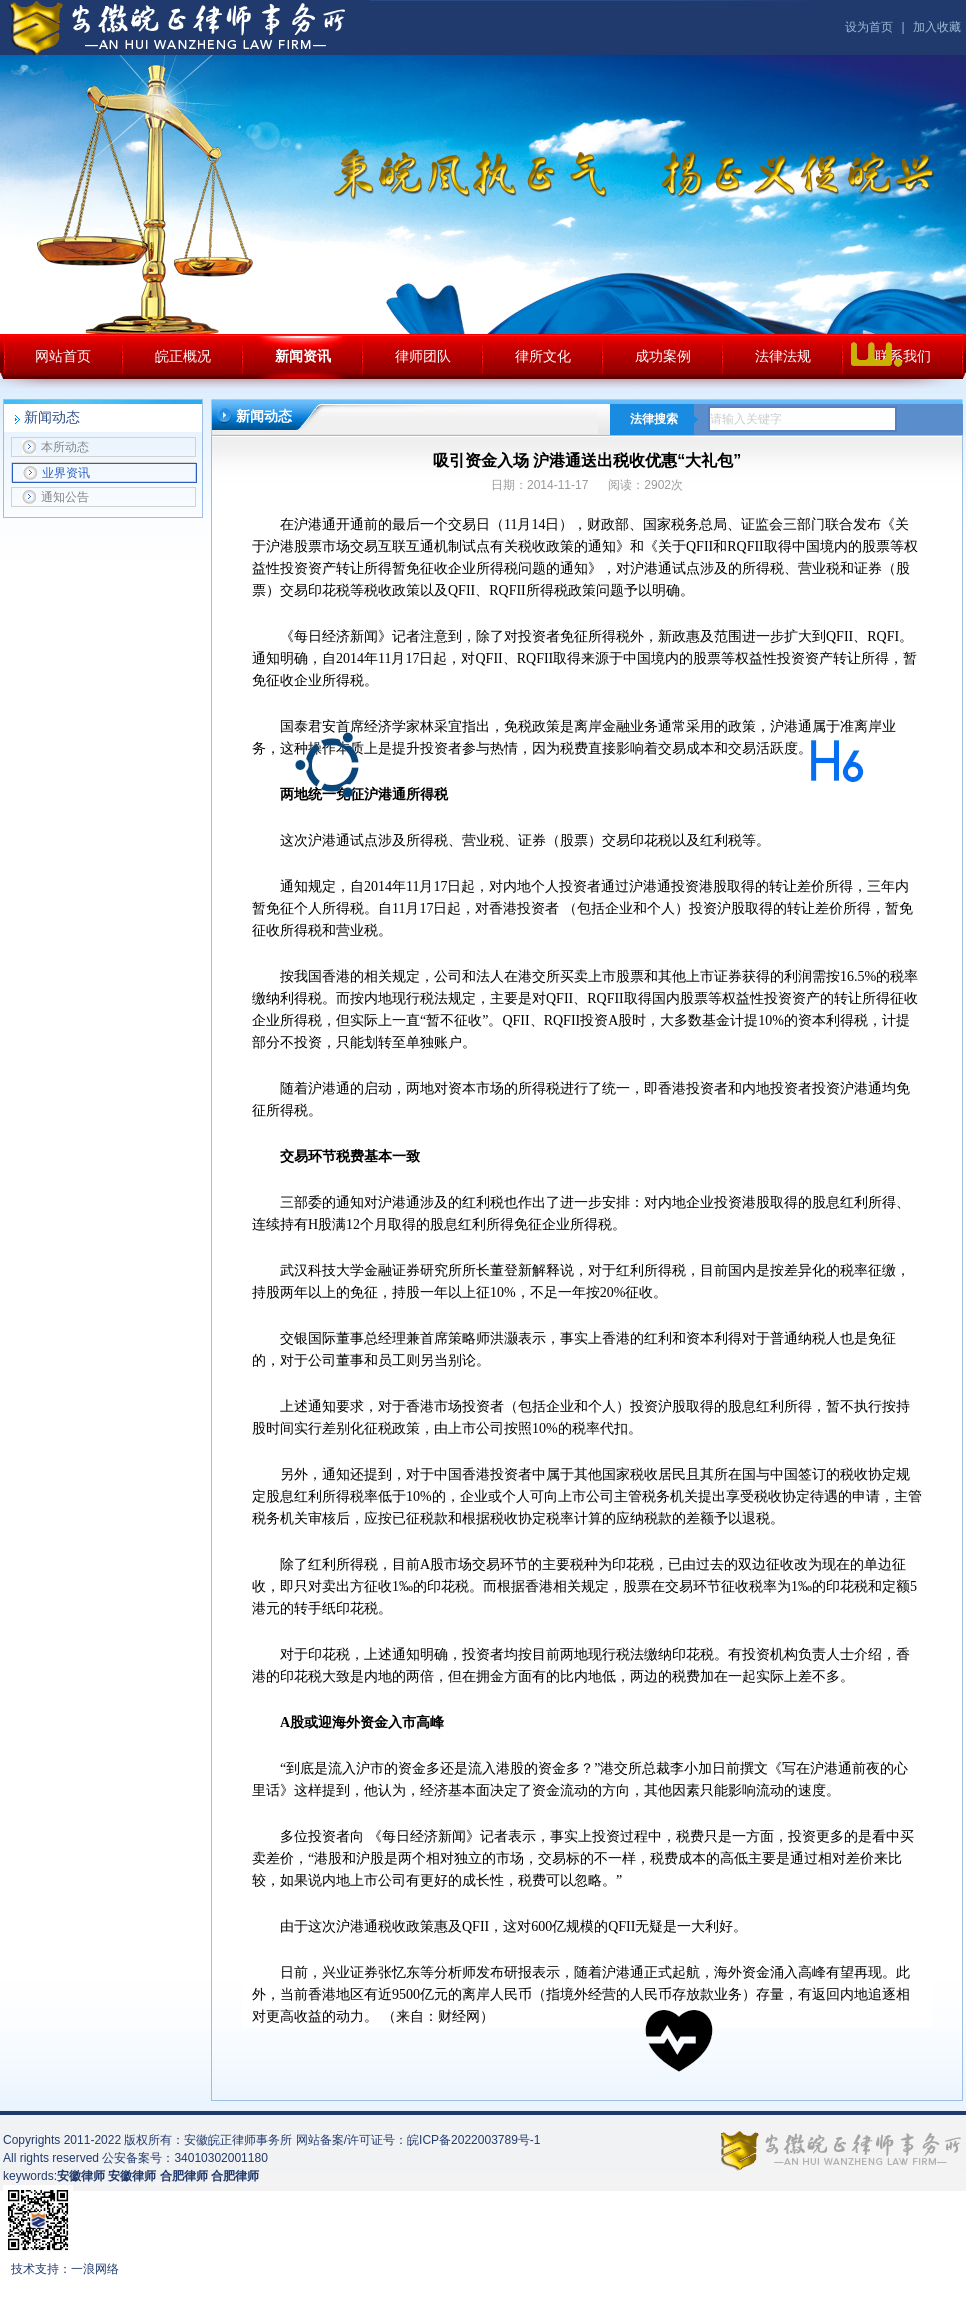  I want to click on format text as heading level 6, so click(836, 760).